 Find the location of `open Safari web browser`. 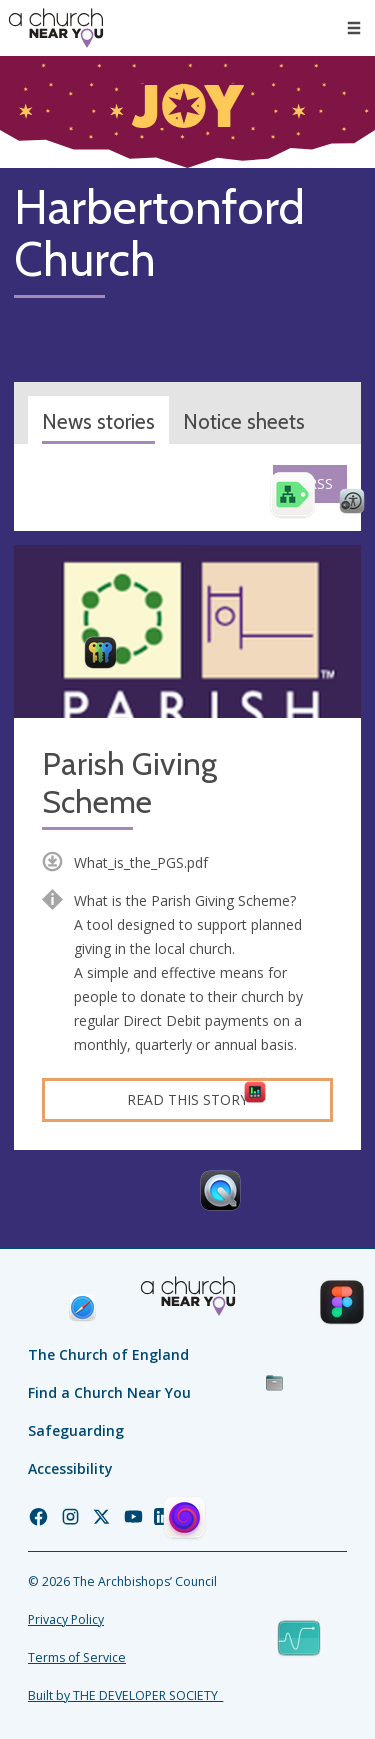

open Safari web browser is located at coordinates (82, 1307).